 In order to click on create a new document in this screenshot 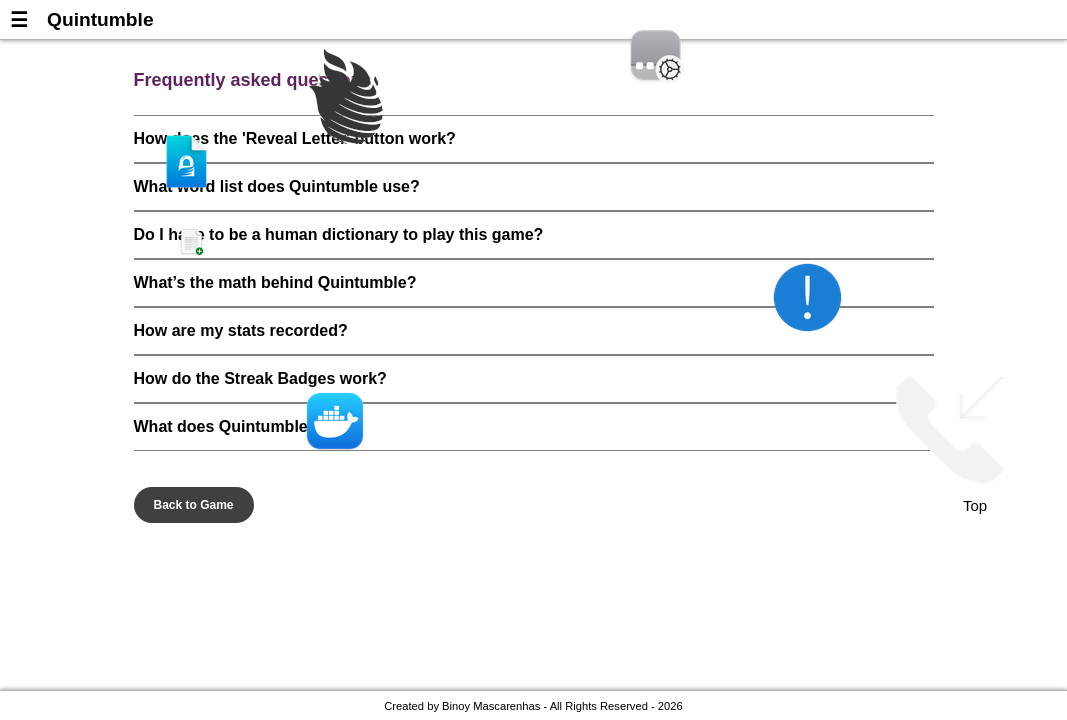, I will do `click(191, 241)`.